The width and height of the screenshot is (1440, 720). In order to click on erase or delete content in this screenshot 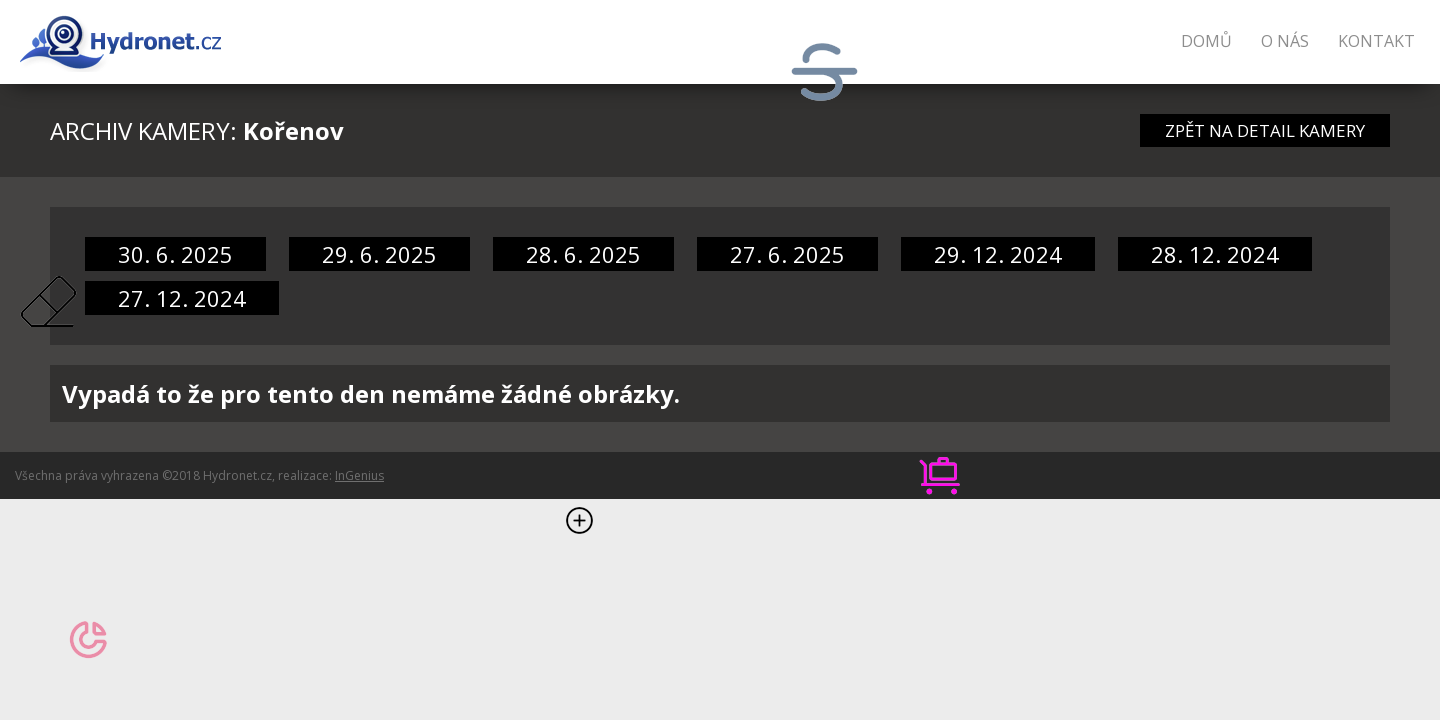, I will do `click(48, 301)`.